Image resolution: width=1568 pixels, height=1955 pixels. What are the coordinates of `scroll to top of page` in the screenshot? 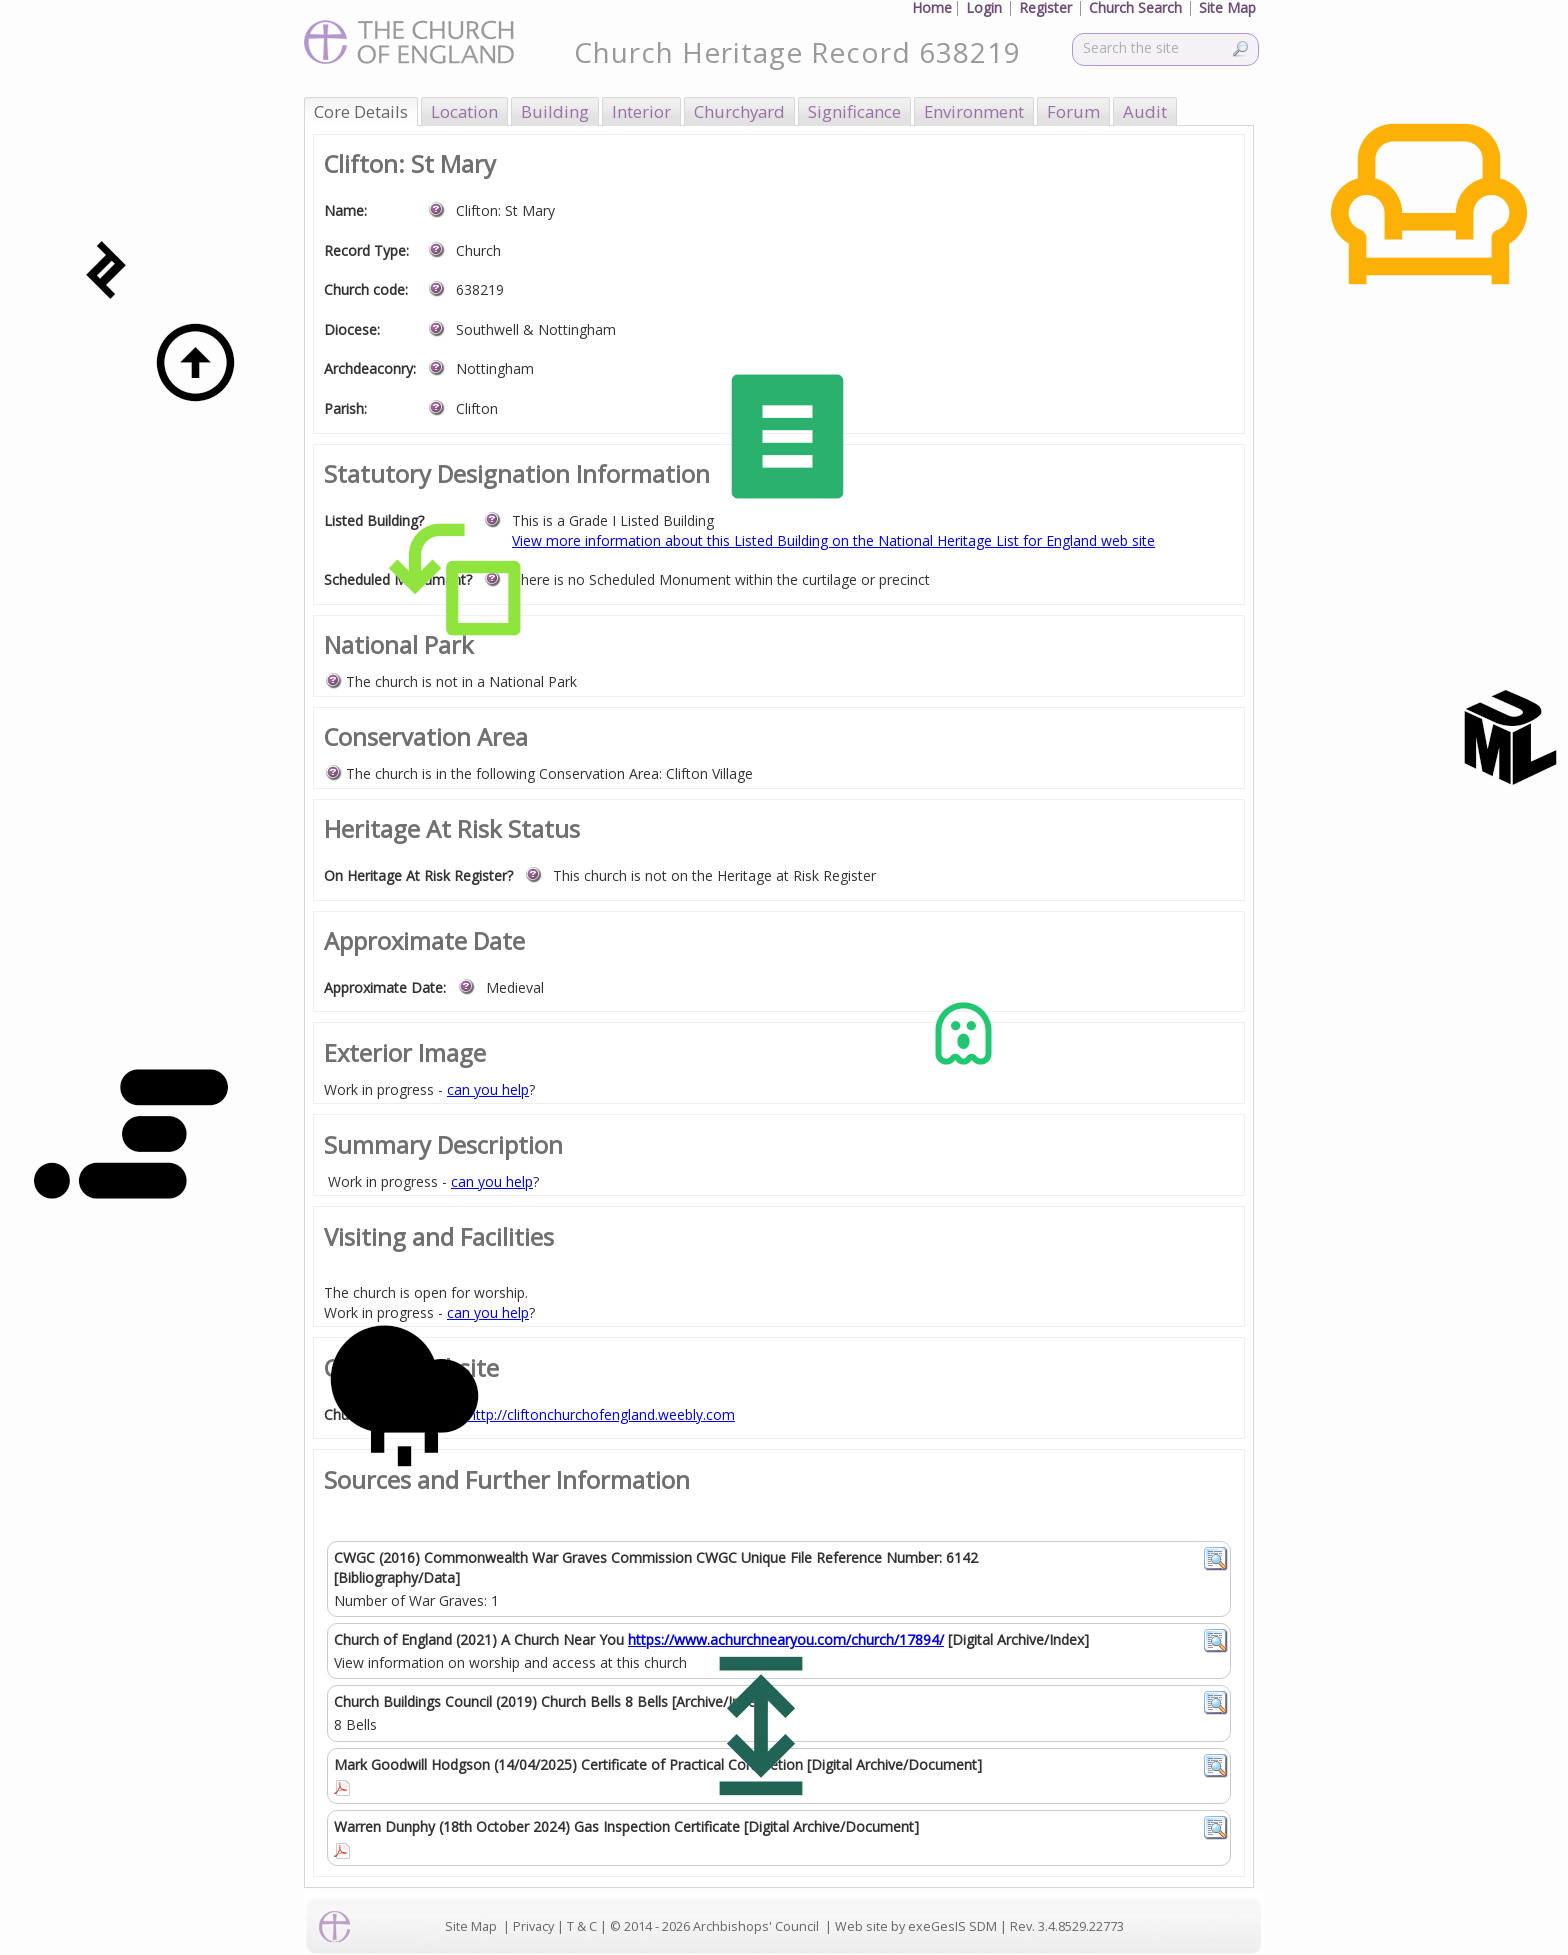 It's located at (195, 362).